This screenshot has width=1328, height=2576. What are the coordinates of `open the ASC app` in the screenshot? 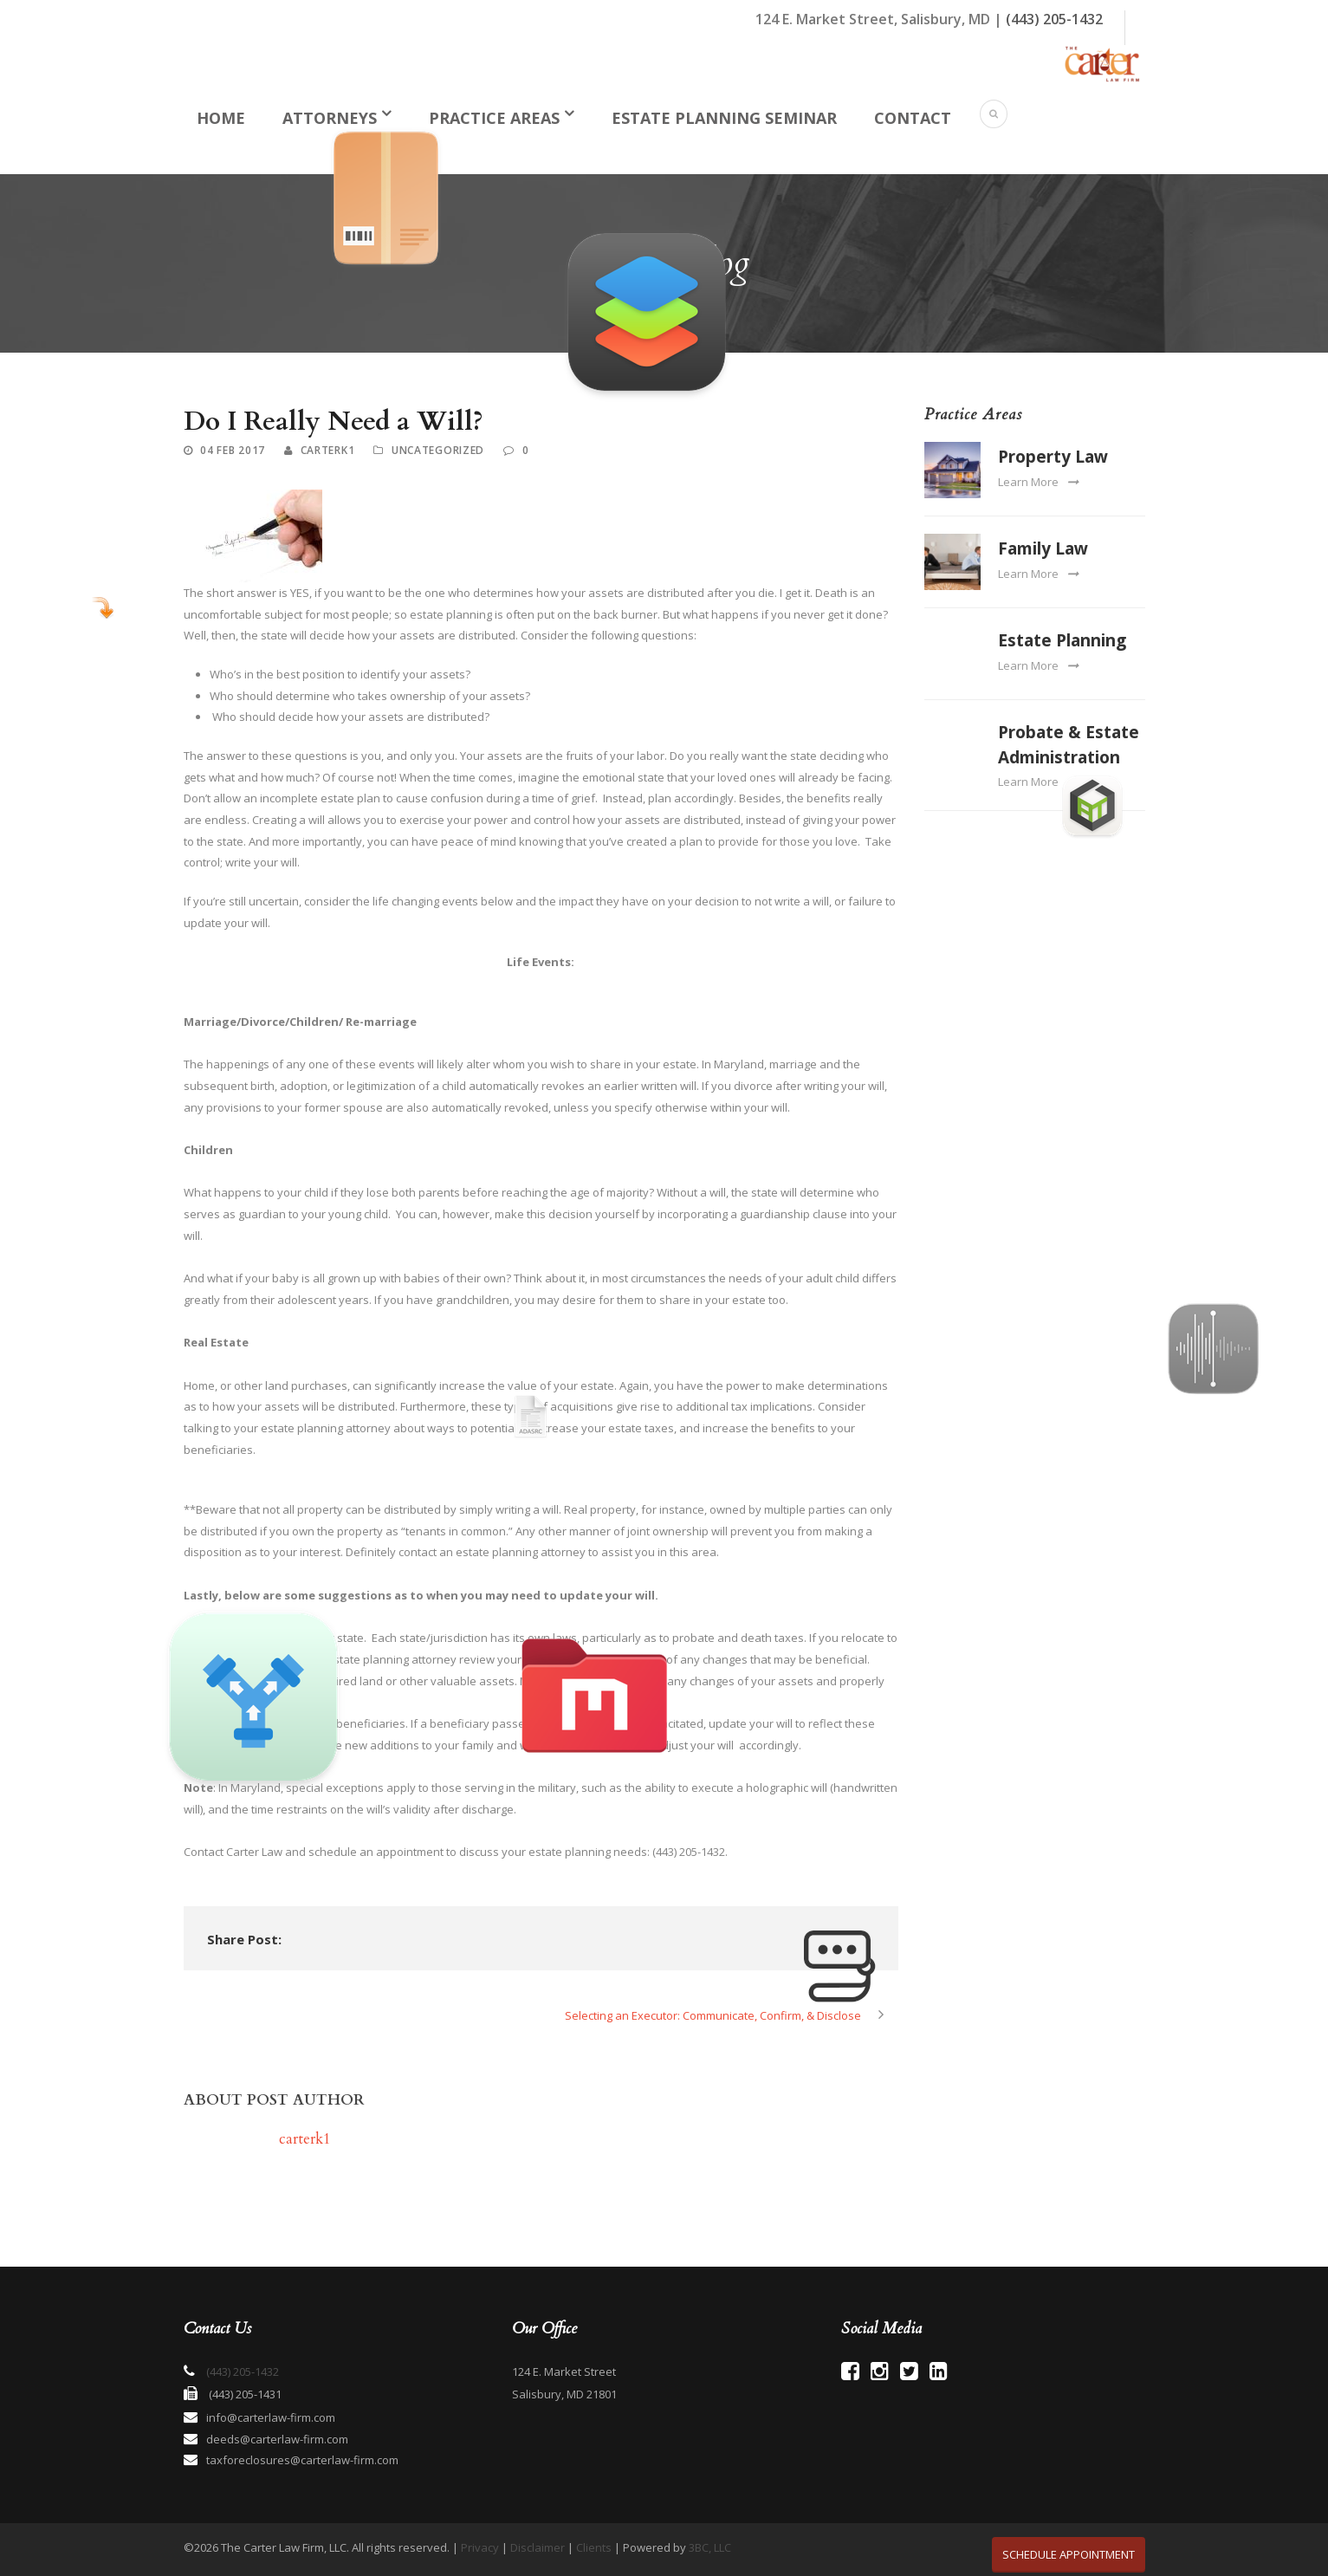 It's located at (646, 312).